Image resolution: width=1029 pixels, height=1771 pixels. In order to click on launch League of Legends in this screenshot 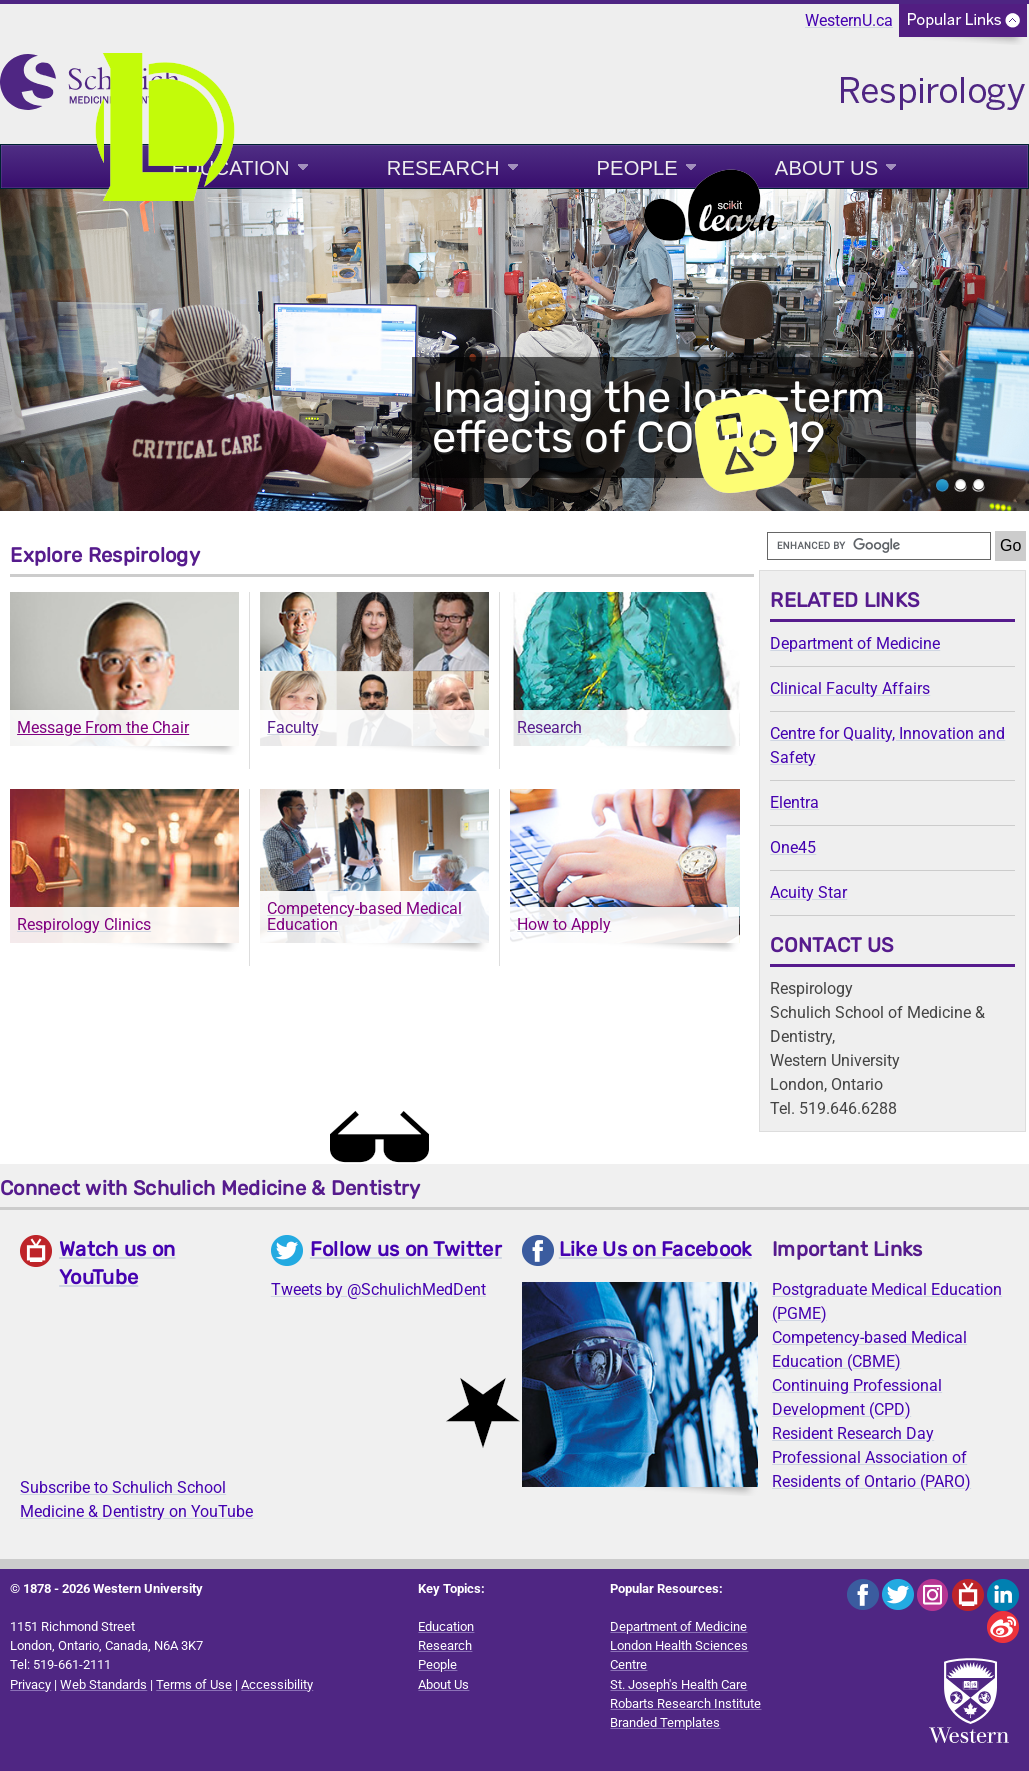, I will do `click(165, 127)`.